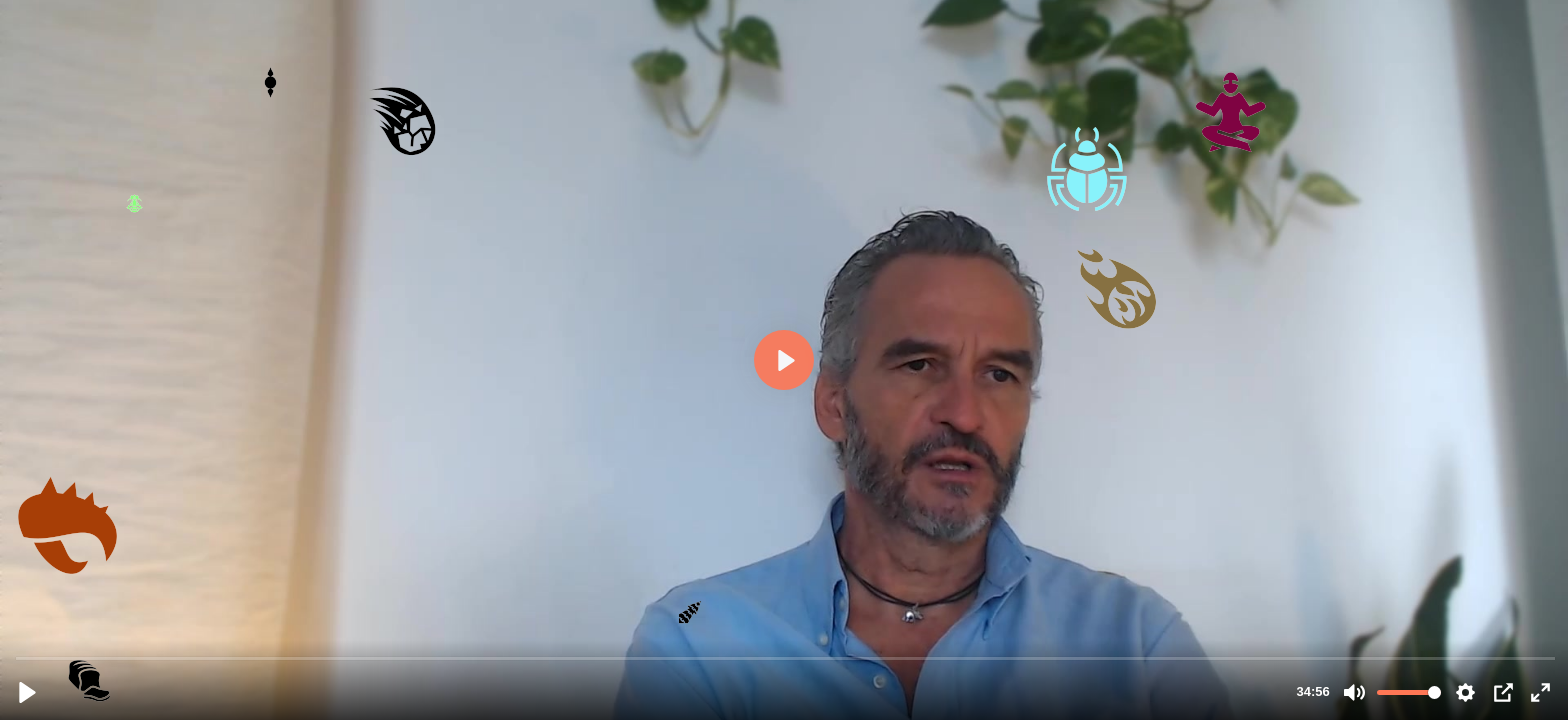  Describe the element at coordinates (1229, 112) in the screenshot. I see `access meditation or mindfulness features` at that location.